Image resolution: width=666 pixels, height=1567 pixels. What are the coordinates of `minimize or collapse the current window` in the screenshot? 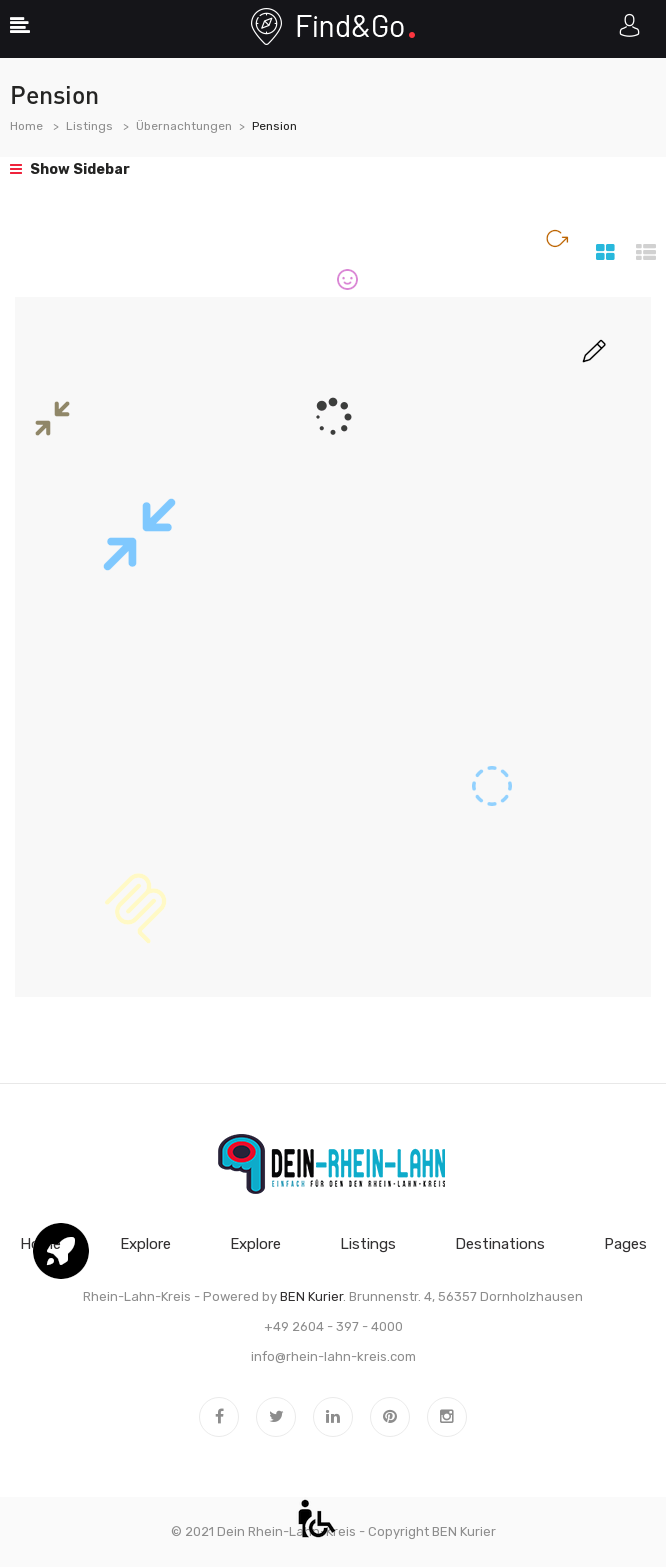 It's located at (139, 534).